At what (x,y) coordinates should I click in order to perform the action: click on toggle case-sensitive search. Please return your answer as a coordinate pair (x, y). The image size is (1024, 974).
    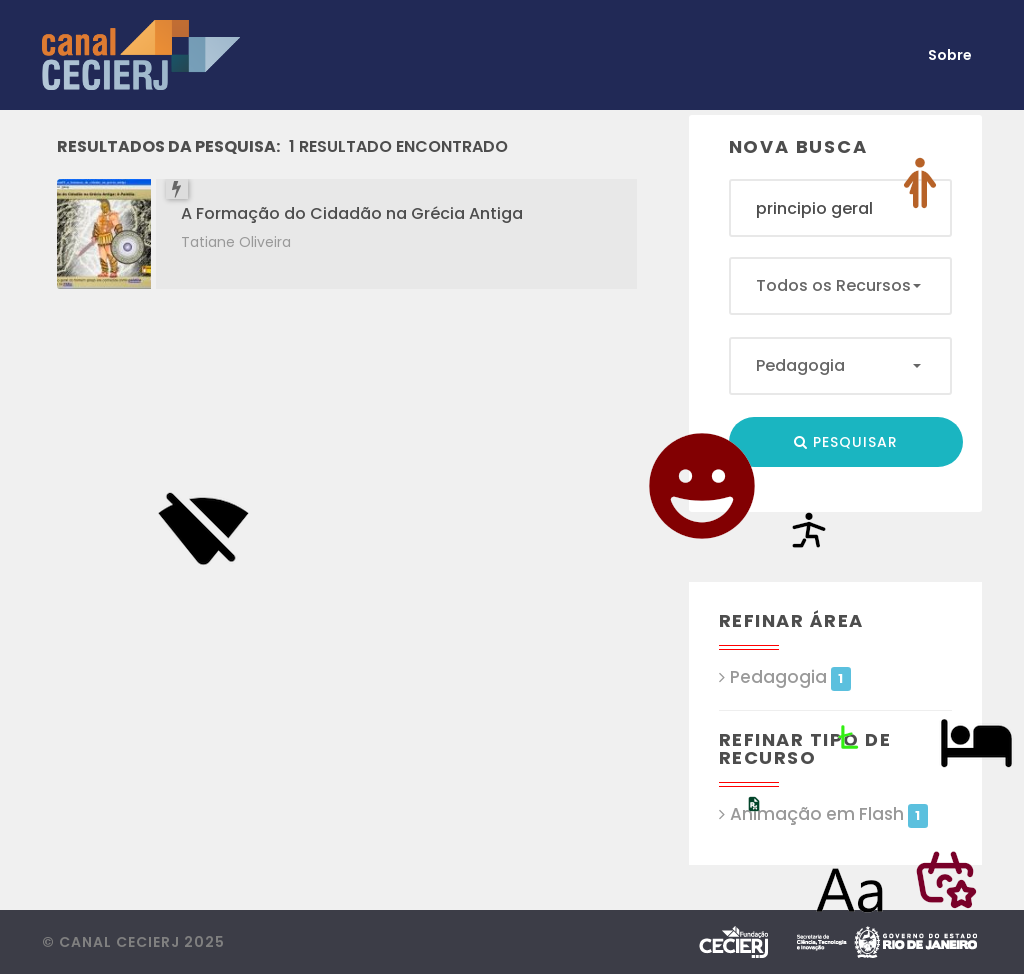
    Looking at the image, I should click on (850, 891).